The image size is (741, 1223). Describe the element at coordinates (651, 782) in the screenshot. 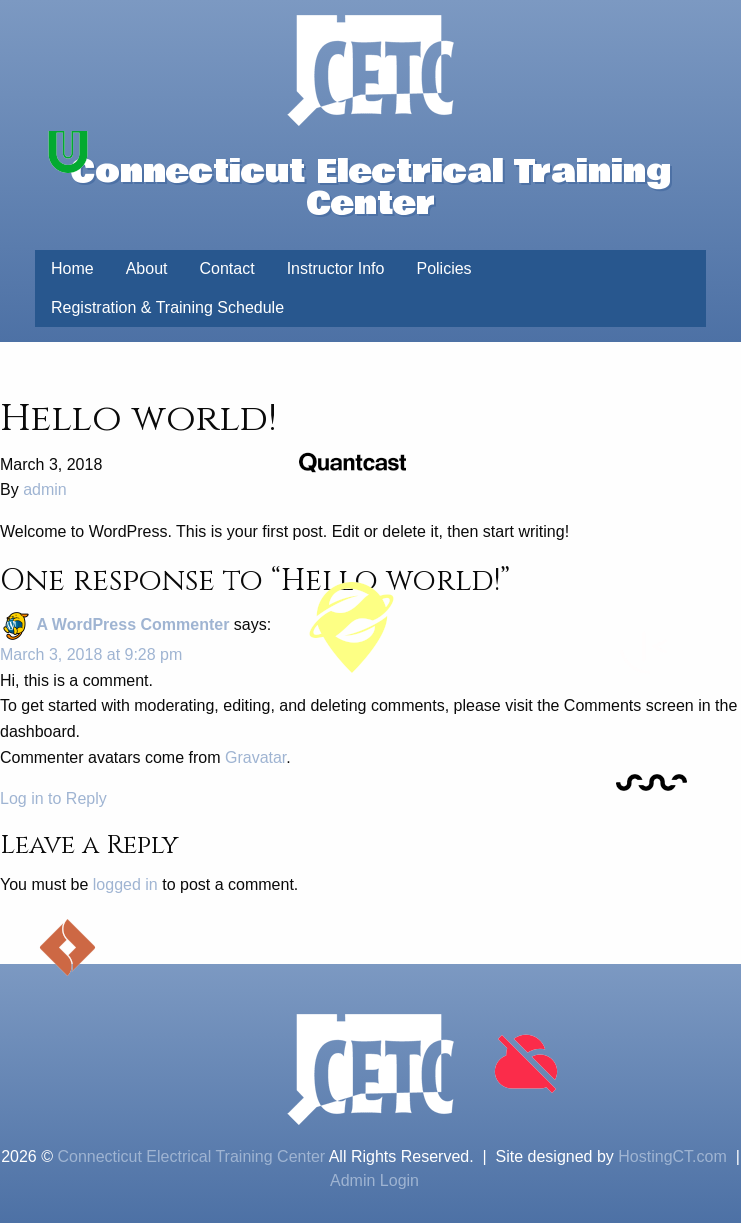

I see `SWR (stale-while-revalidate) library logo` at that location.